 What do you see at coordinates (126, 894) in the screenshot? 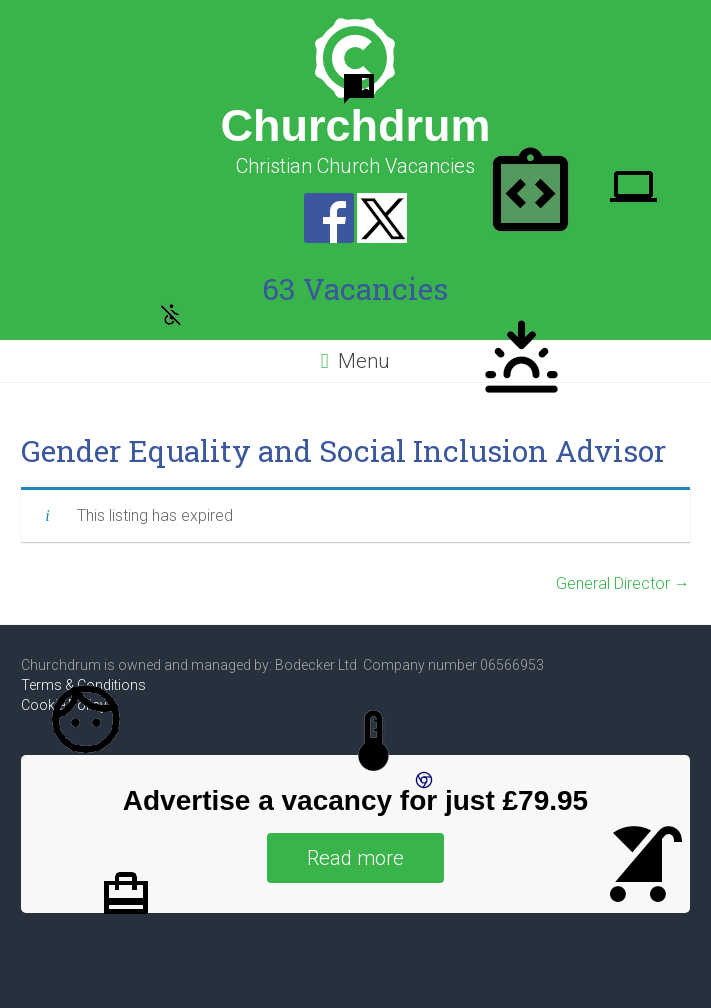
I see `access travel documents or itinerary` at bounding box center [126, 894].